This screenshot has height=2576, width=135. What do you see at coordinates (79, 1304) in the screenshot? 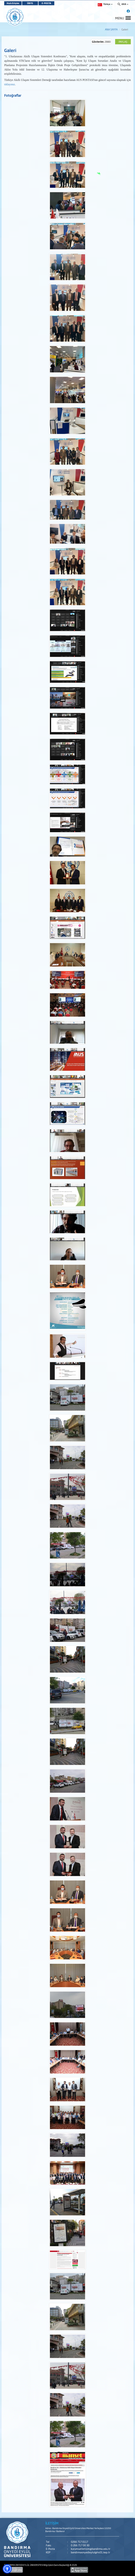
I see `view captain or officer profile` at bounding box center [79, 1304].